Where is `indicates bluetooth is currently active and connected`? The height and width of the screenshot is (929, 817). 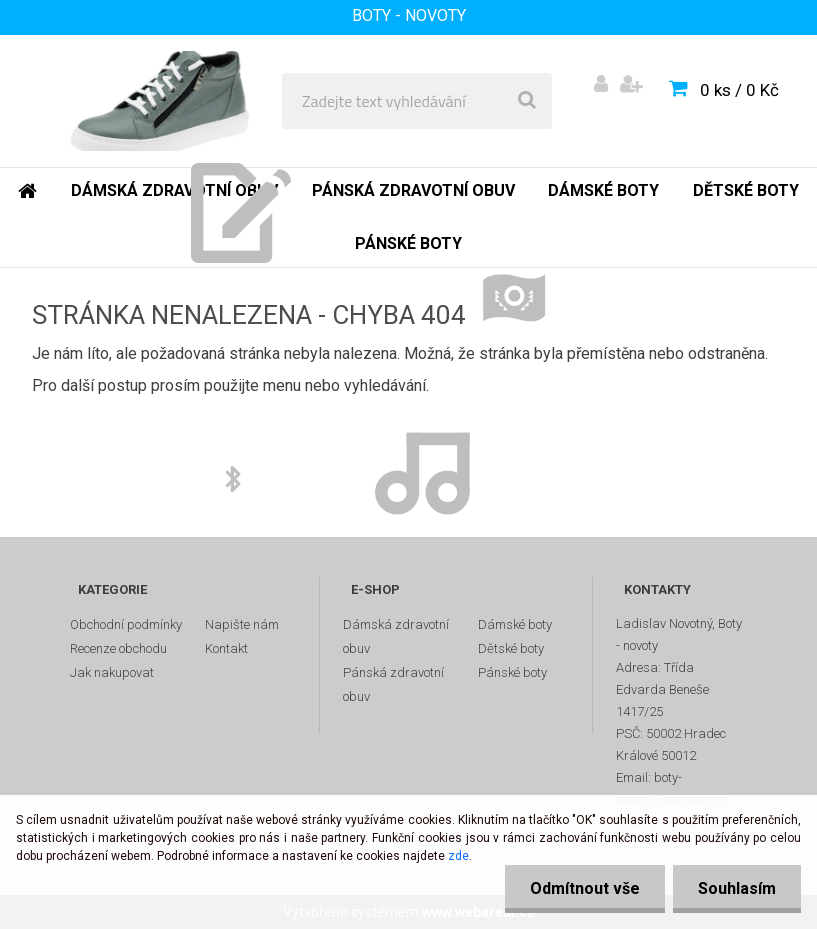
indicates bluetooth is currently active and connected is located at coordinates (234, 479).